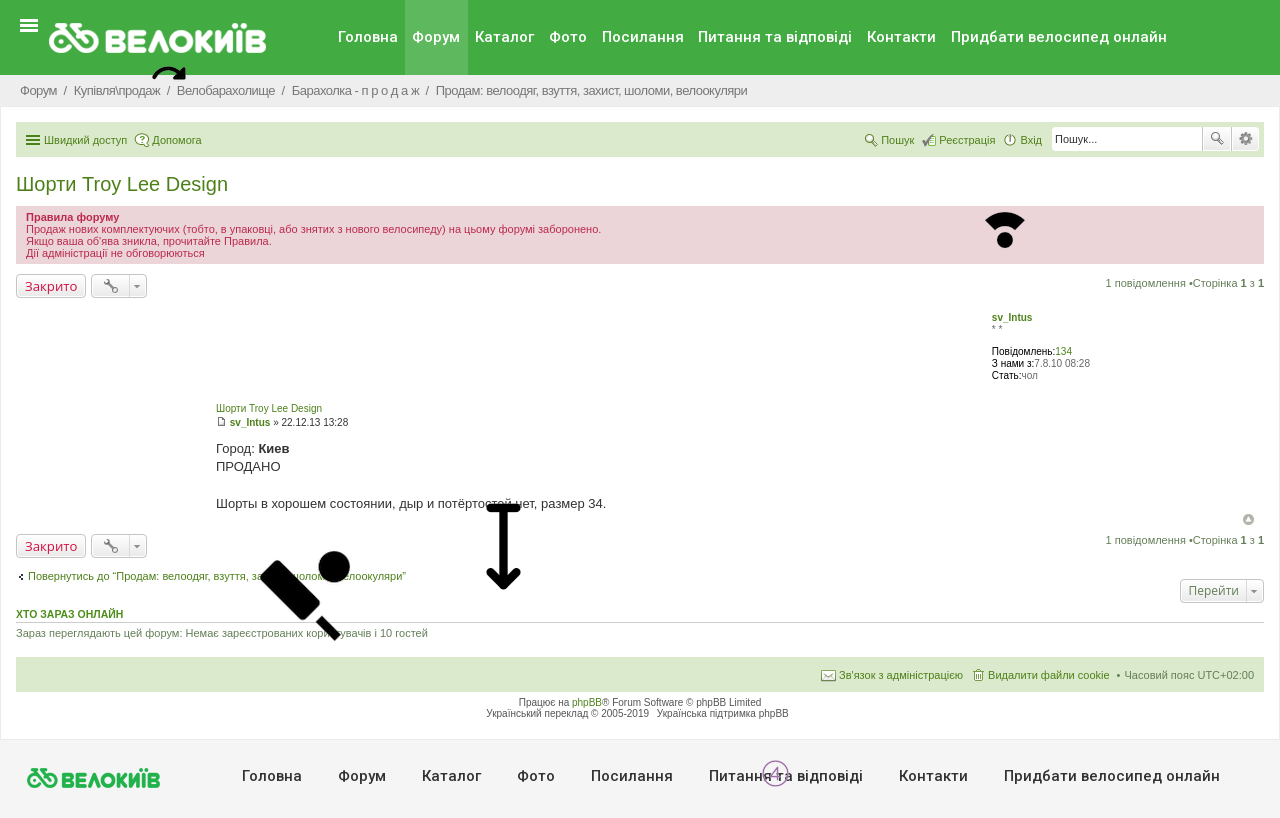 This screenshot has width=1280, height=818. I want to click on indicates step four in a multi-step process, so click(775, 773).